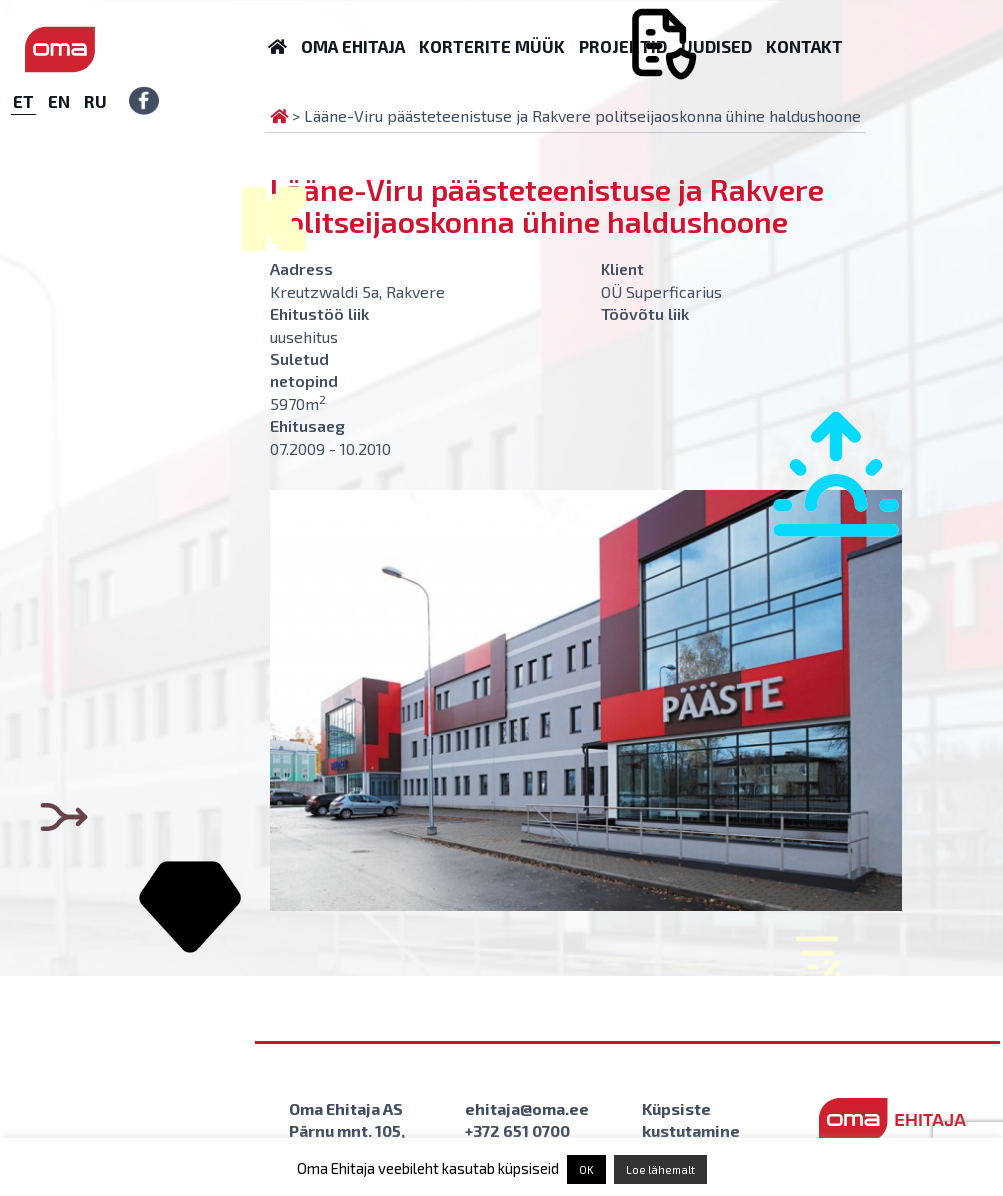 The image size is (1003, 1196). I want to click on filter items by discount or sale price, so click(817, 953).